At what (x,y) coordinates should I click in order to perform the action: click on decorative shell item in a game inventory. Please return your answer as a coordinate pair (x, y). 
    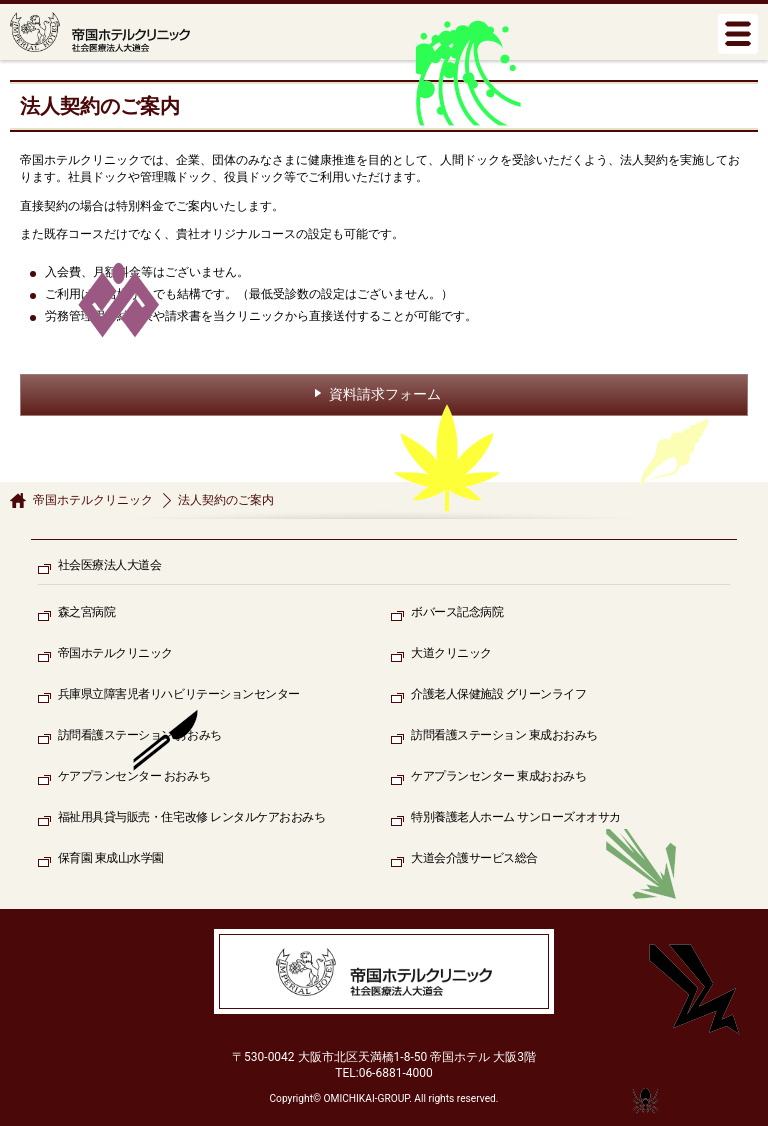
    Looking at the image, I should click on (674, 452).